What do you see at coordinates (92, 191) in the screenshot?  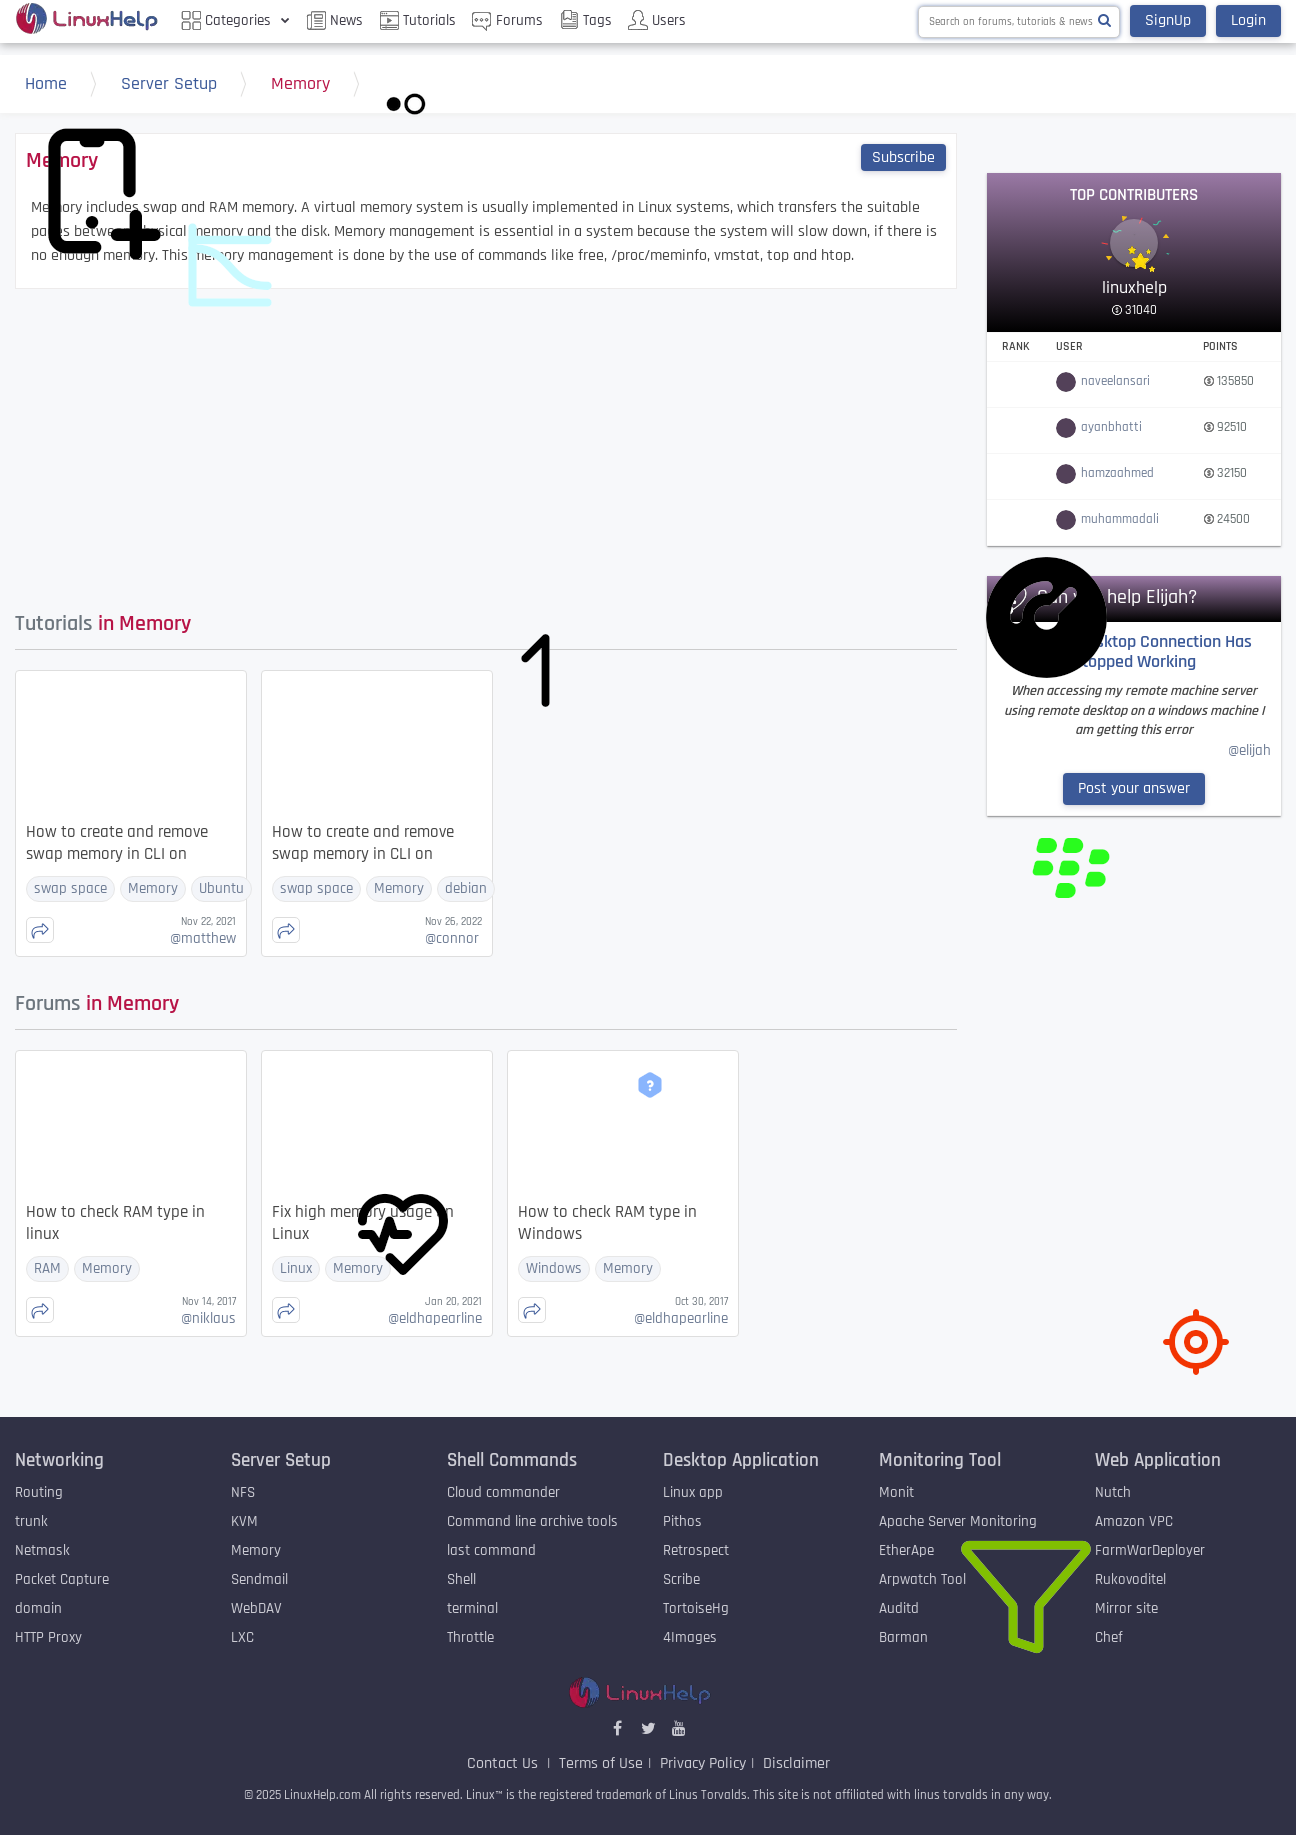 I see `add a new mobile device` at bounding box center [92, 191].